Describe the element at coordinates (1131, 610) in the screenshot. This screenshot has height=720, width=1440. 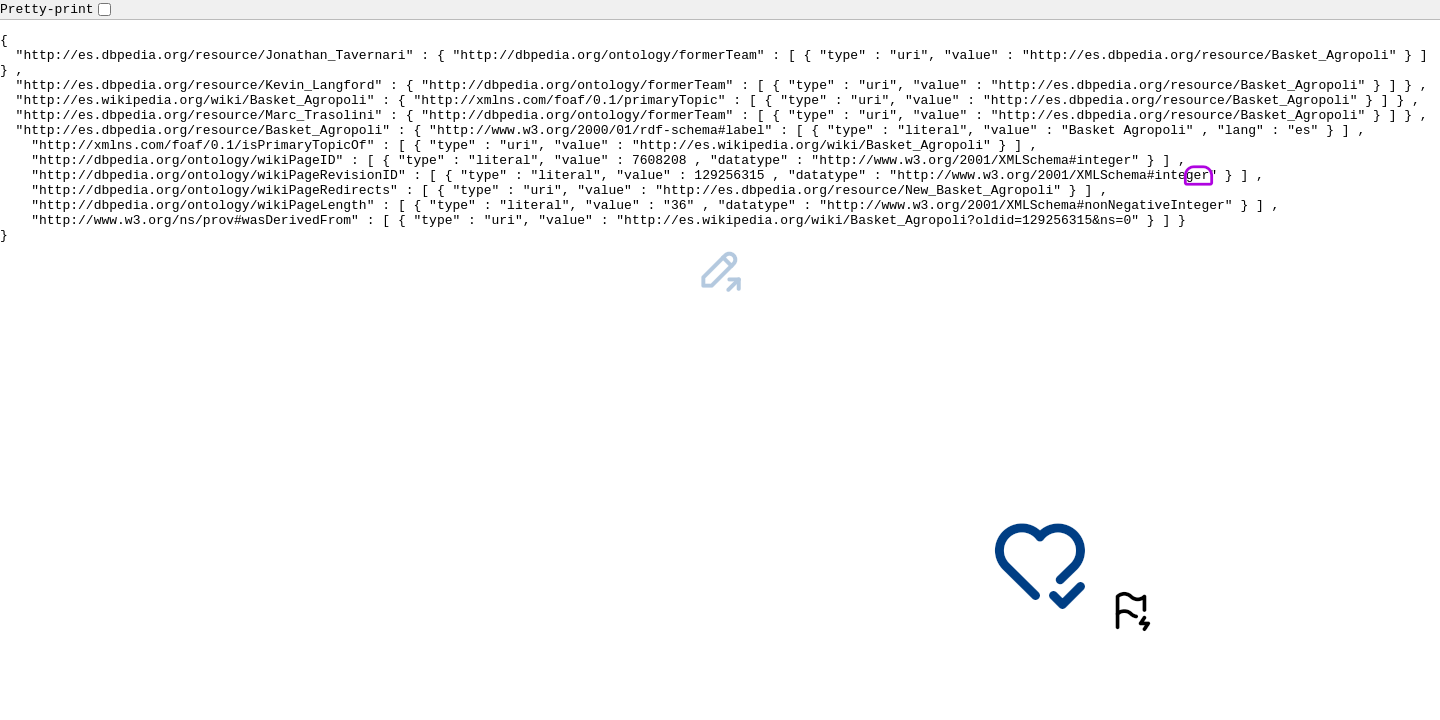
I see `flag an item for urgent attention` at that location.